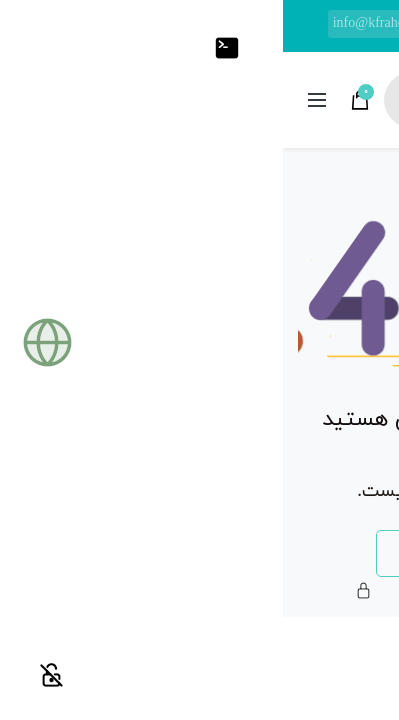 The width and height of the screenshot is (399, 720). Describe the element at coordinates (363, 590) in the screenshot. I see `indicates a locked or secured item` at that location.